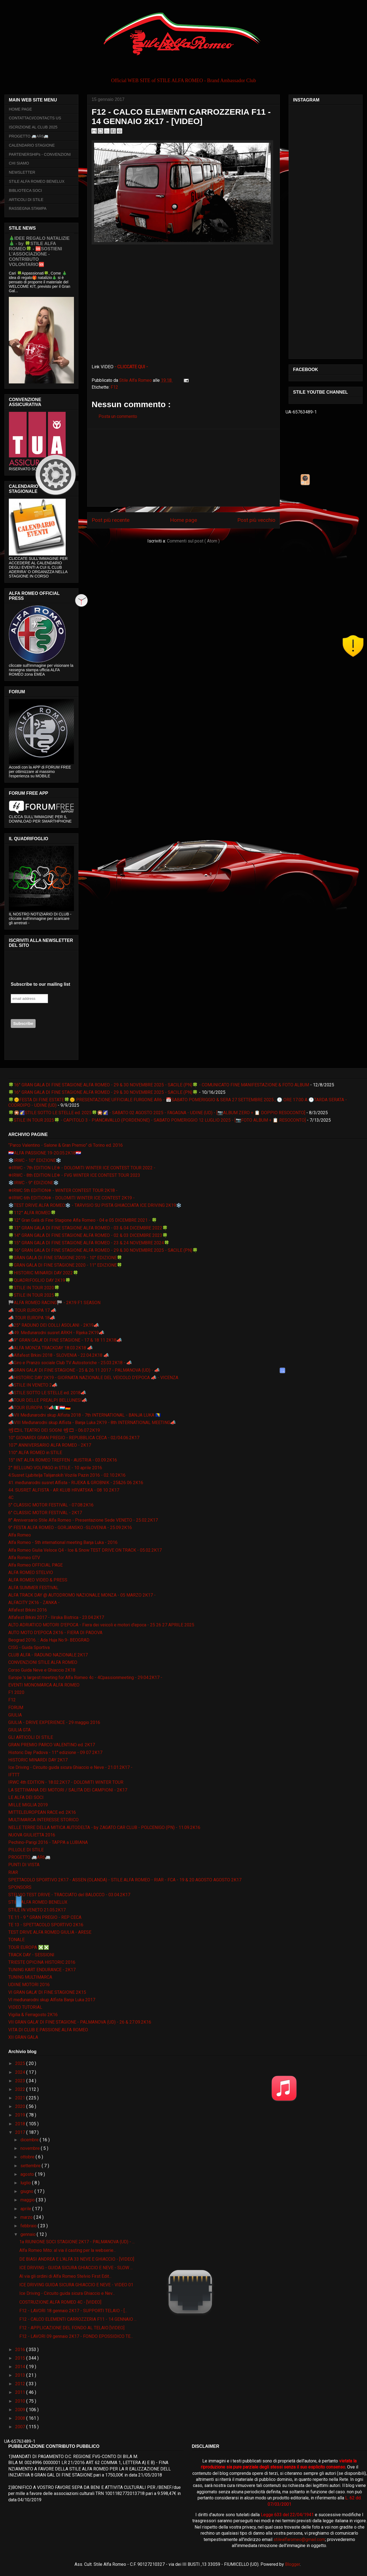  I want to click on ethernet port connection settings, so click(190, 2292).